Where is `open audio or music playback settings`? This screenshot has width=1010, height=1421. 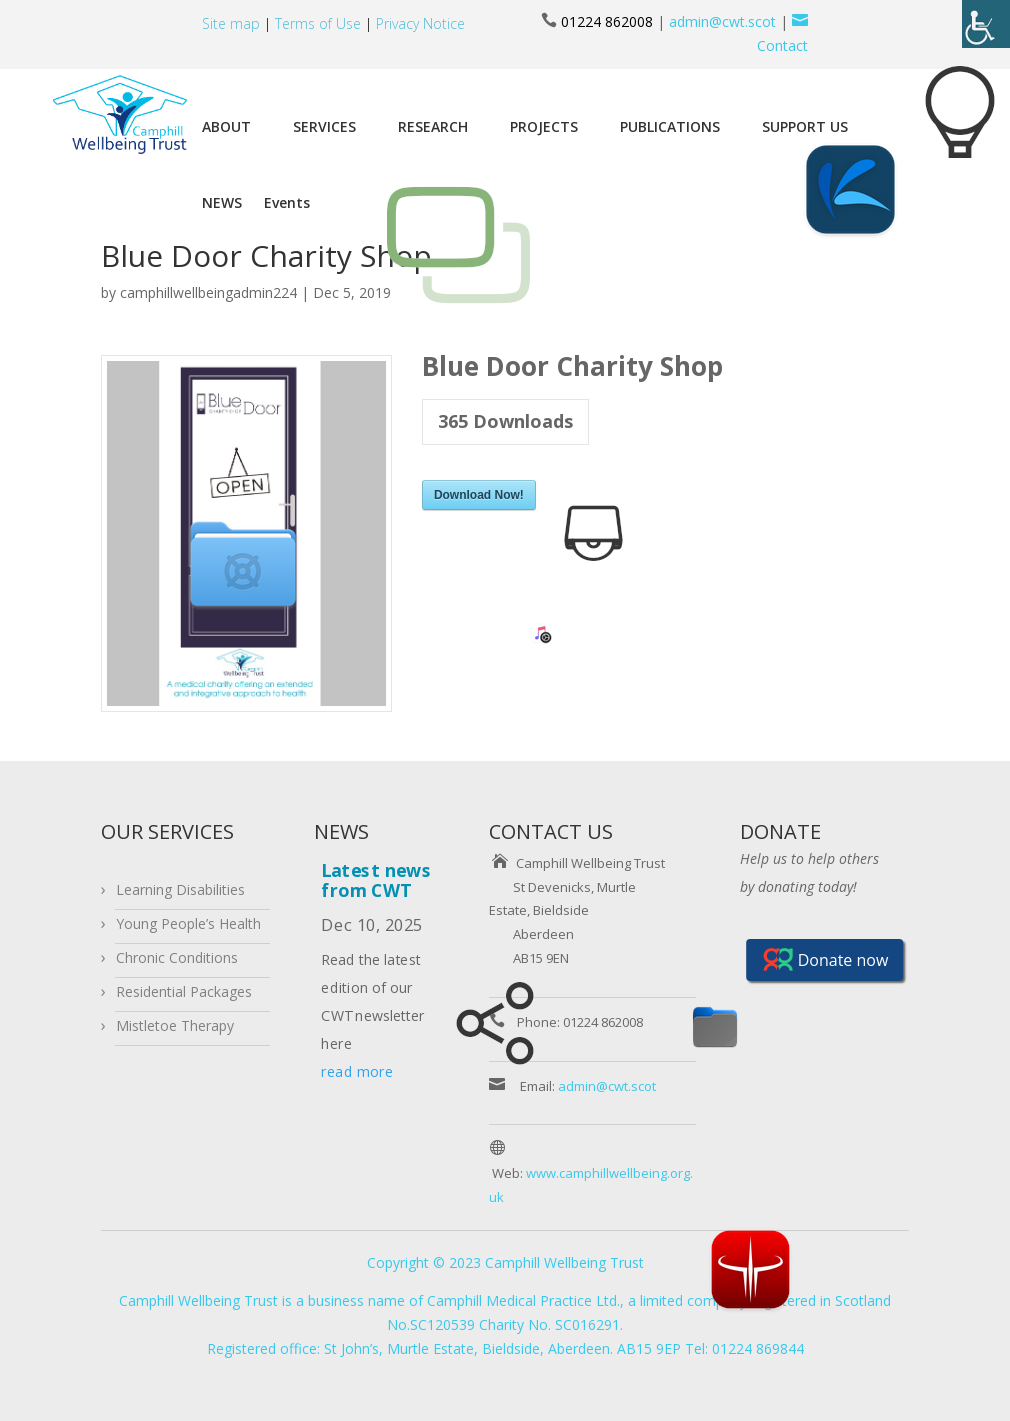 open audio or music playback settings is located at coordinates (541, 633).